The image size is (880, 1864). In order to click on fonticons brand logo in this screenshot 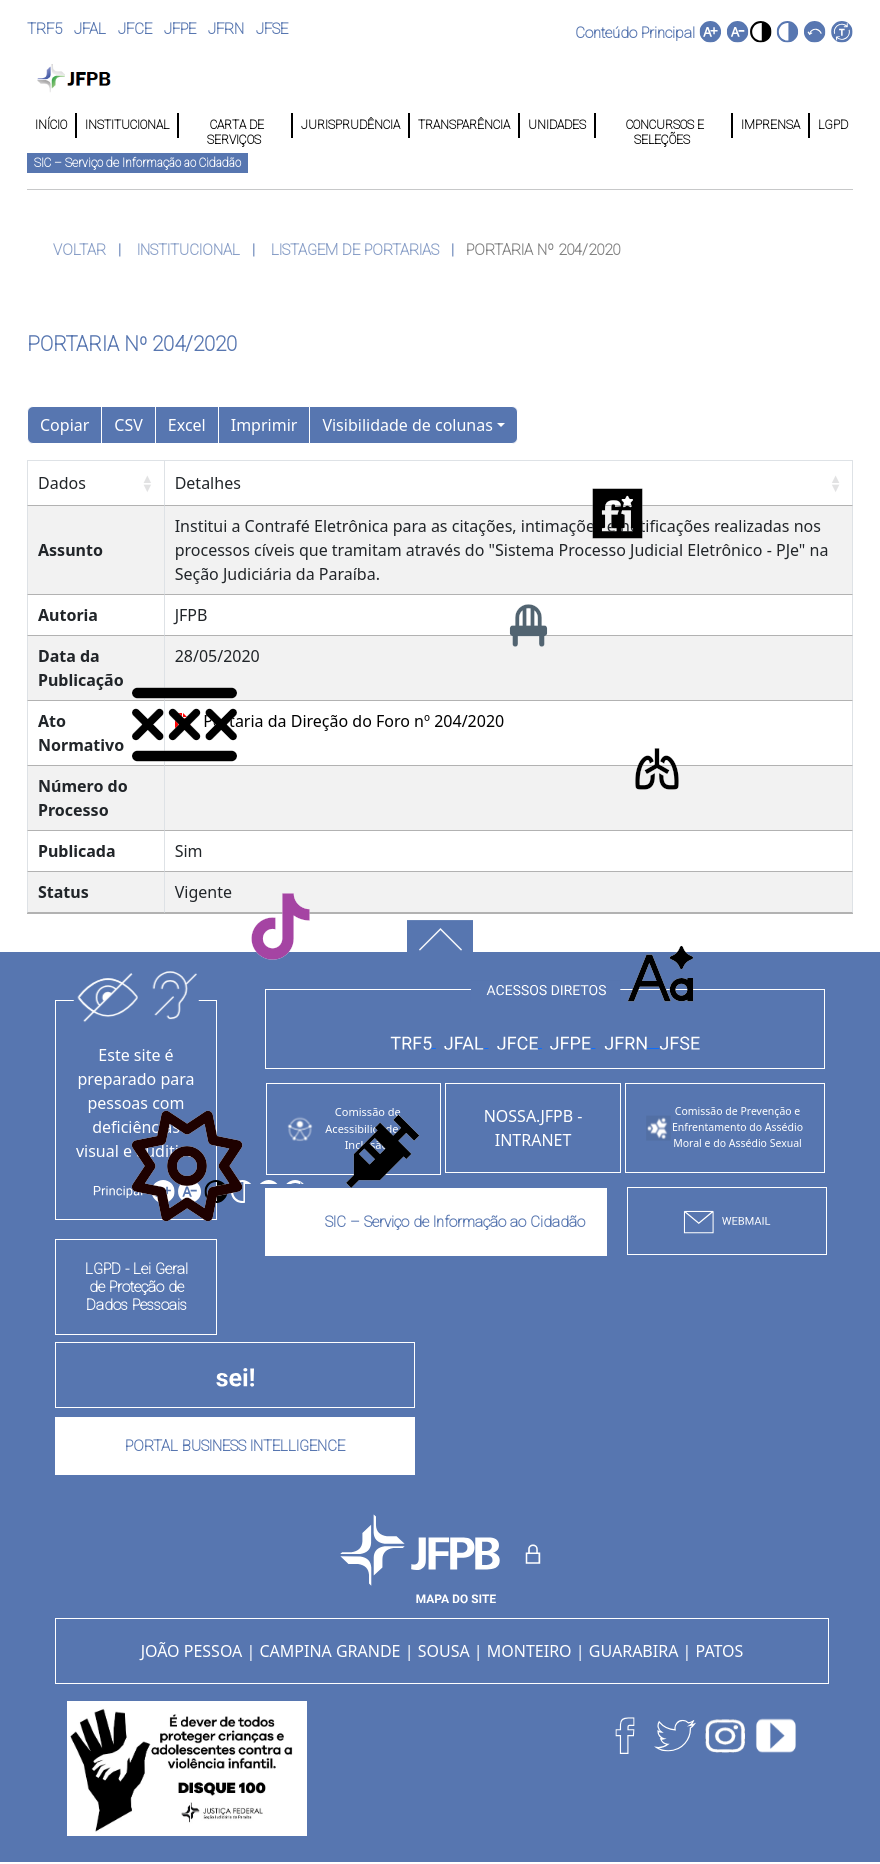, I will do `click(617, 513)`.